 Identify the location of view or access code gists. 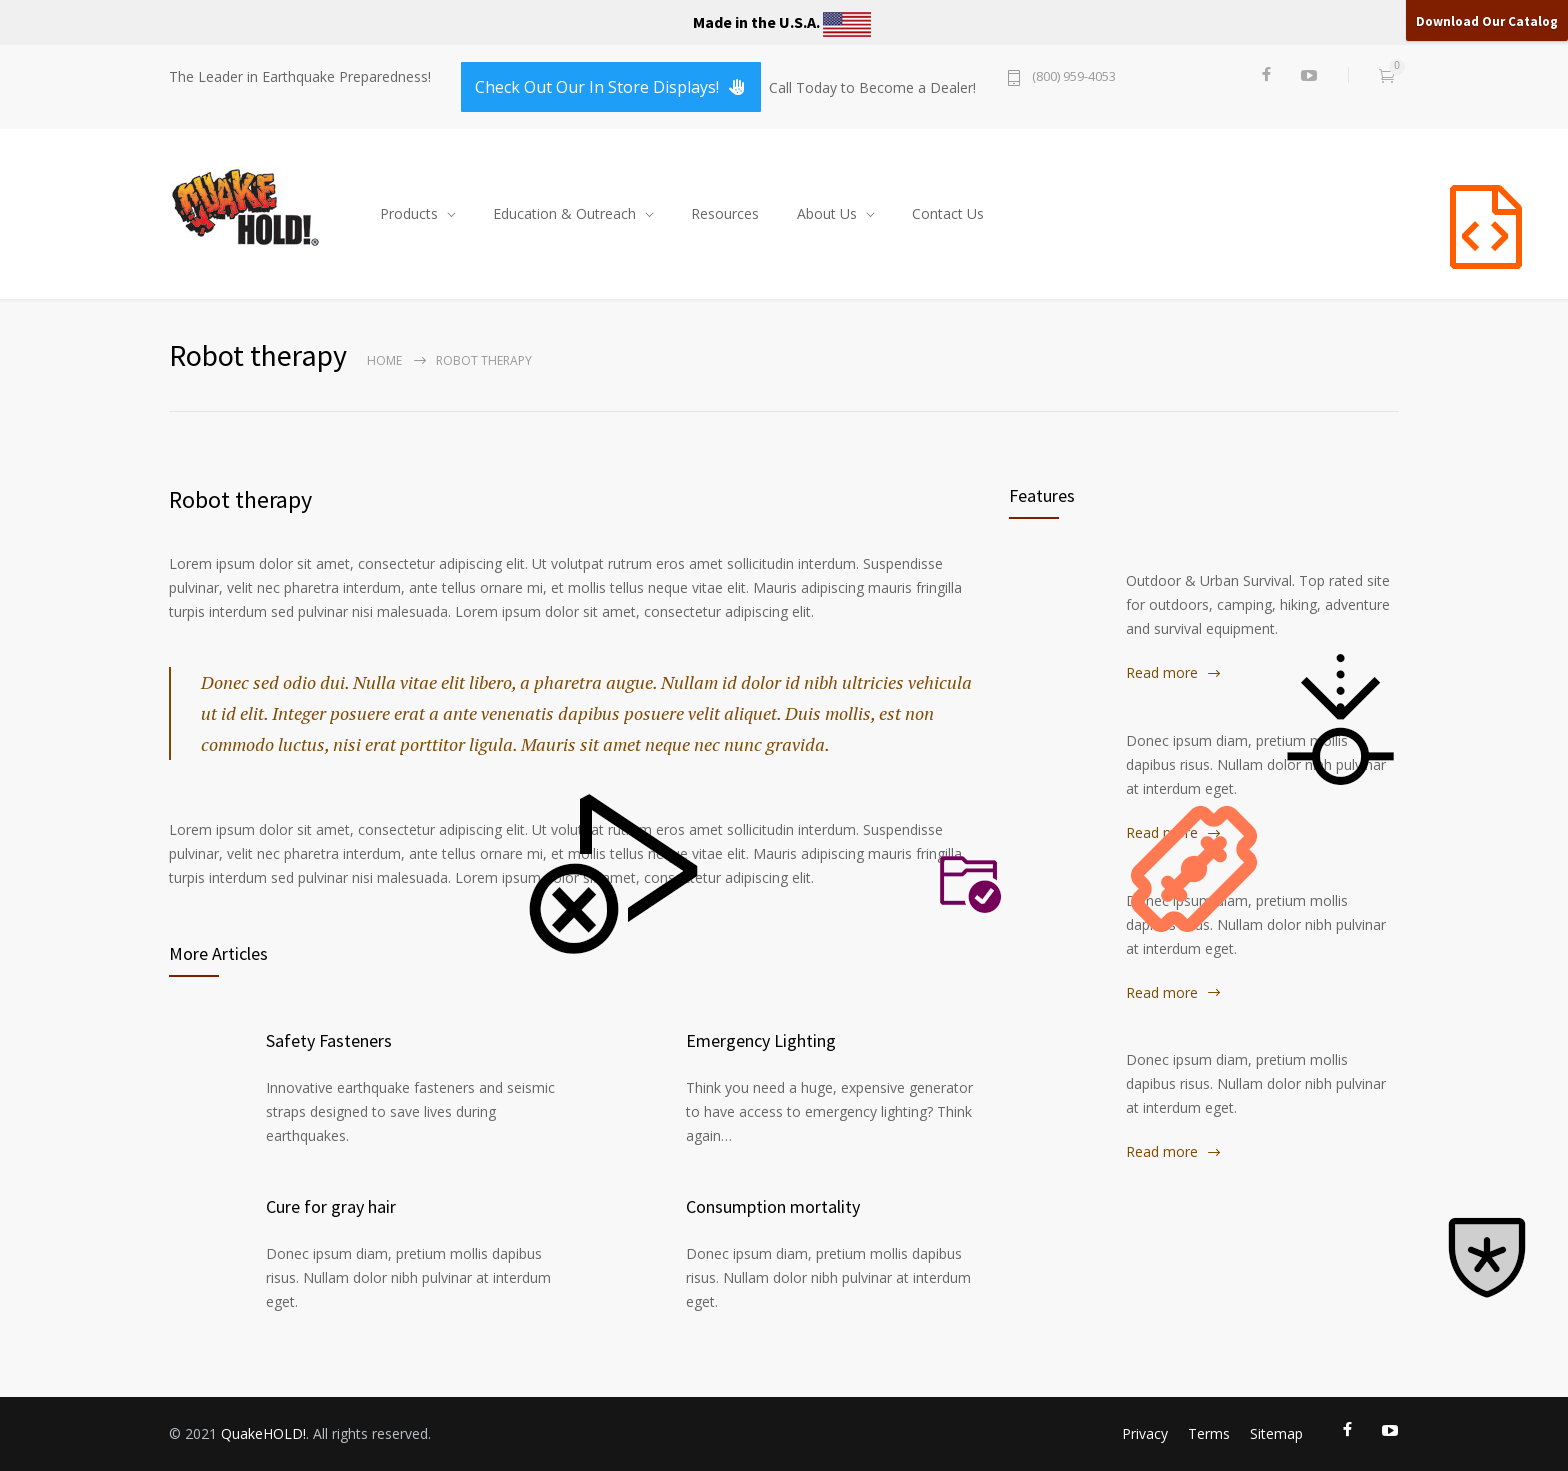
(1486, 227).